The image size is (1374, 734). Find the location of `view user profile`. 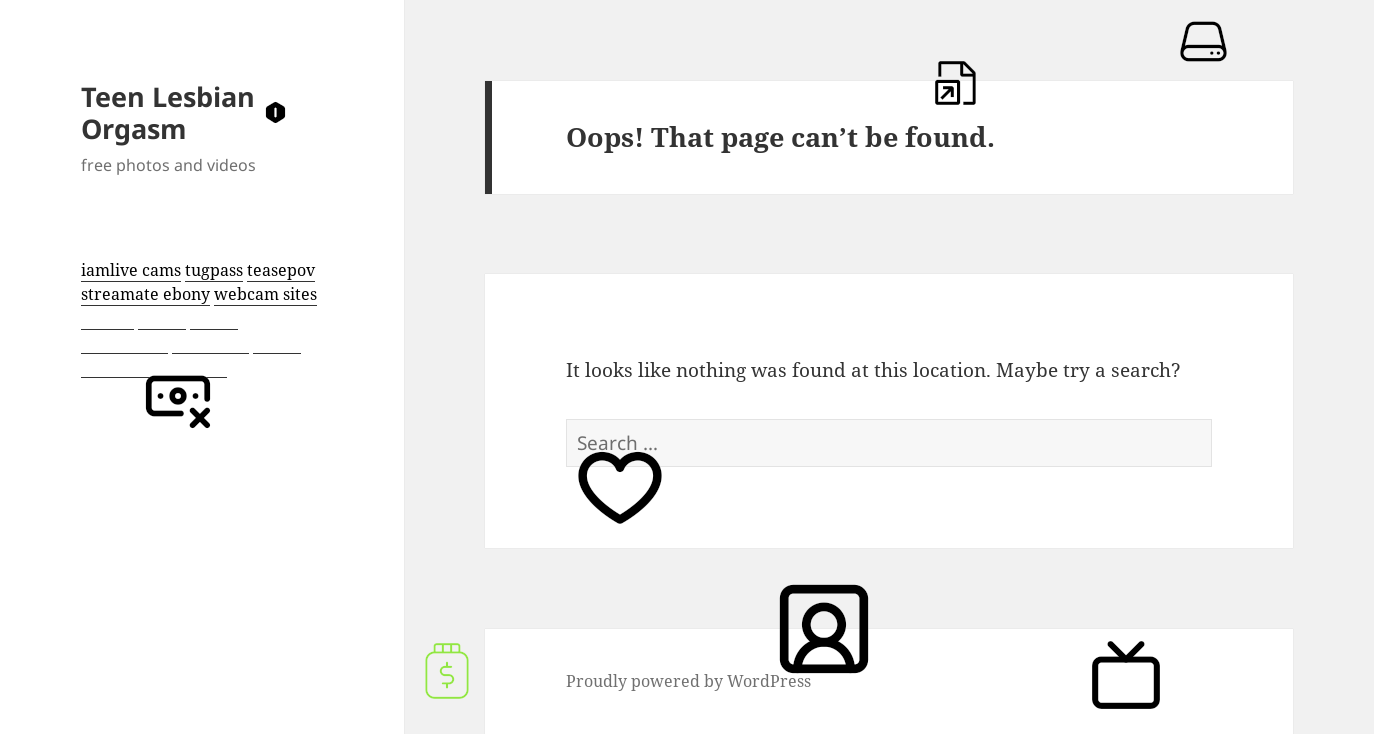

view user profile is located at coordinates (824, 629).